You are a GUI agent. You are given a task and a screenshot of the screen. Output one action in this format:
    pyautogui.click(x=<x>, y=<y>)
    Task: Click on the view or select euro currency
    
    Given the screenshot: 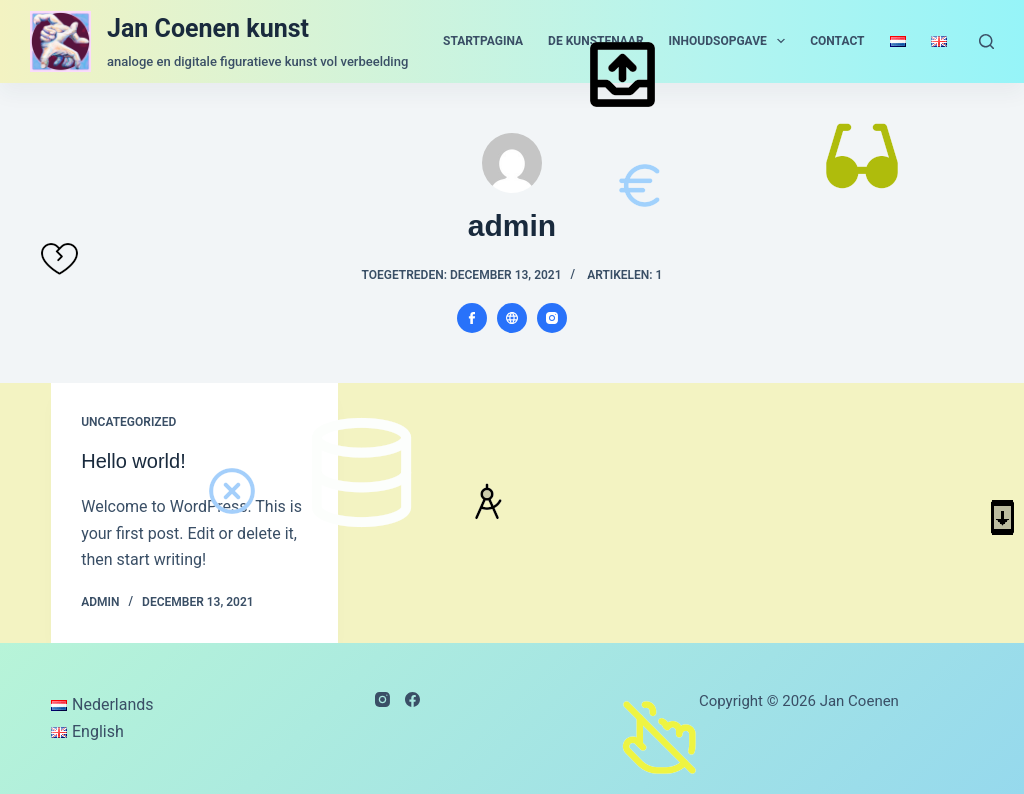 What is the action you would take?
    pyautogui.click(x=640, y=185)
    